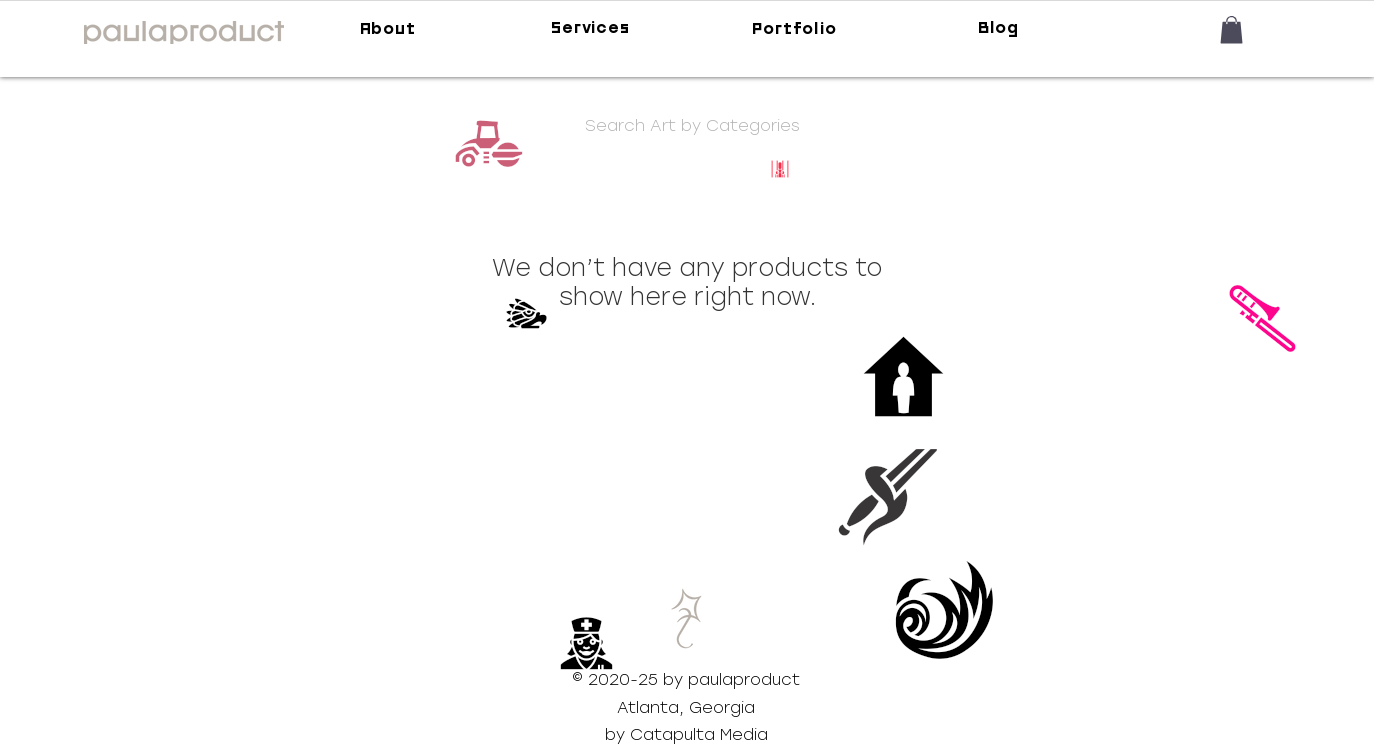 The width and height of the screenshot is (1374, 750). I want to click on aztec eagle symbol or cultural icon, so click(526, 313).